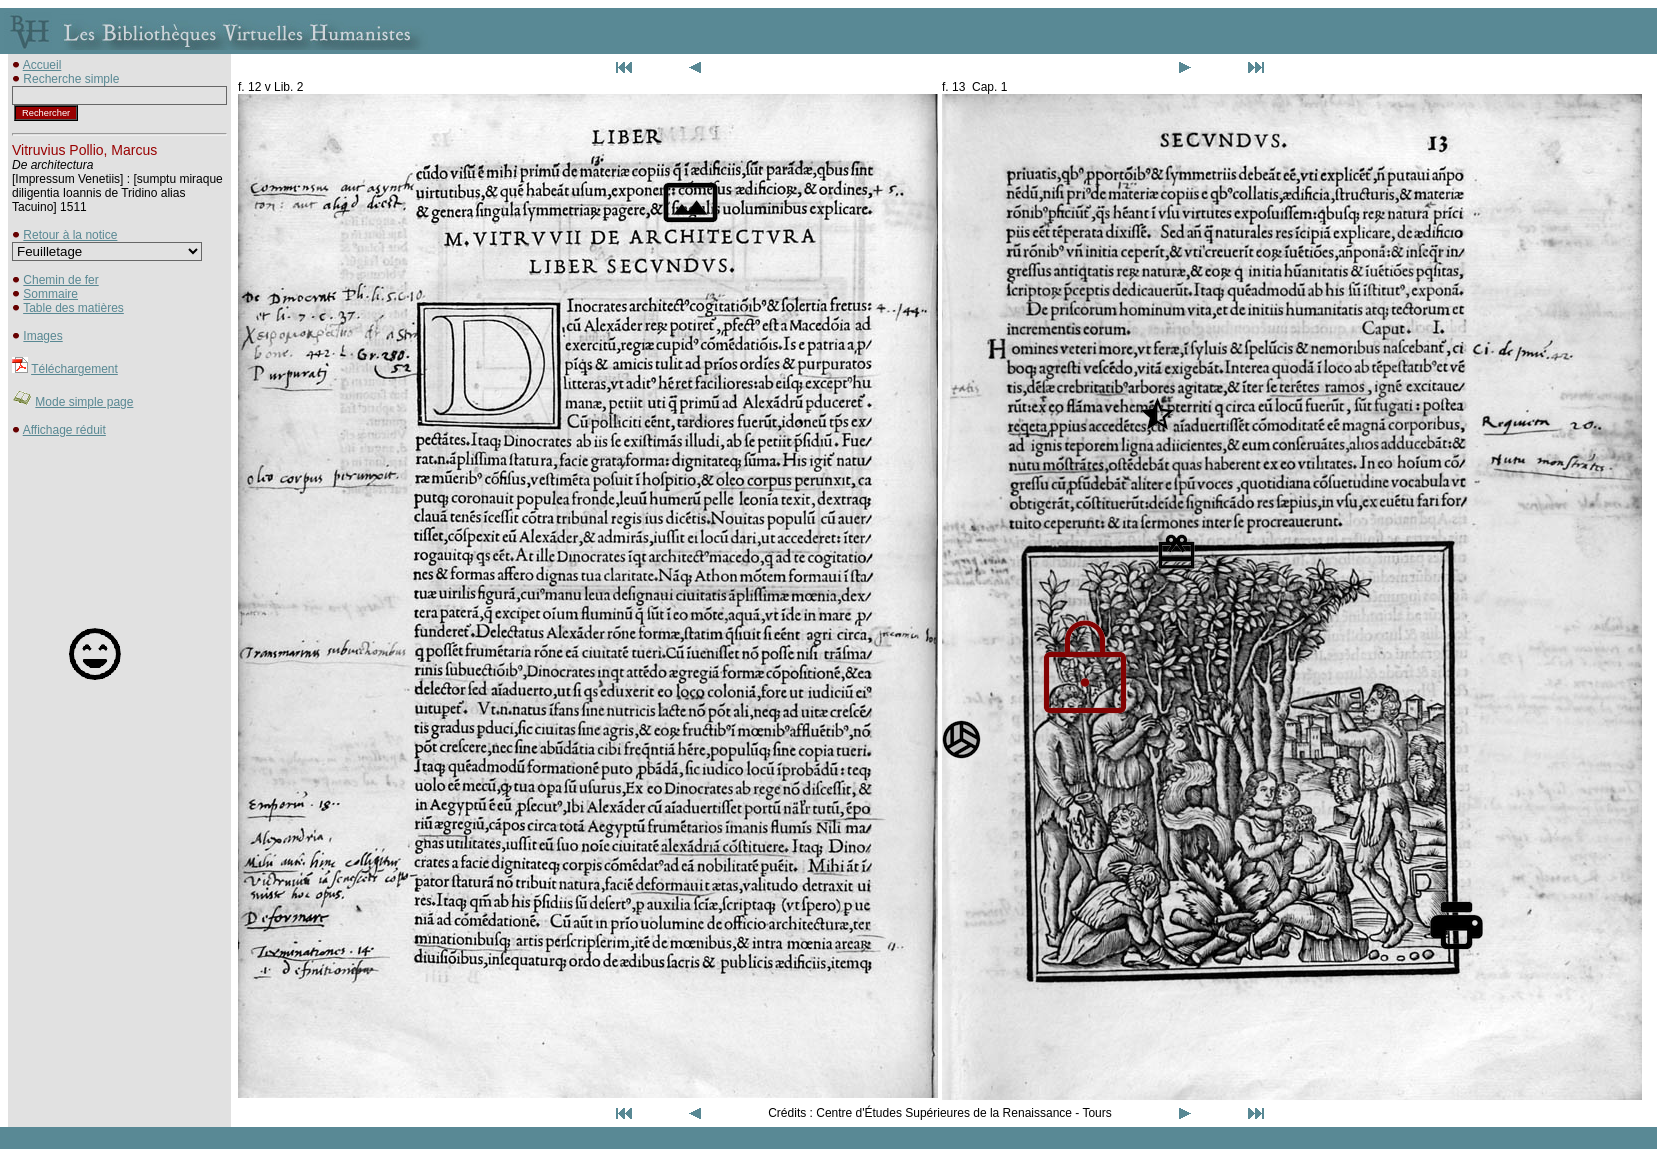  What do you see at coordinates (961, 739) in the screenshot?
I see `access volleyball or sports-related content` at bounding box center [961, 739].